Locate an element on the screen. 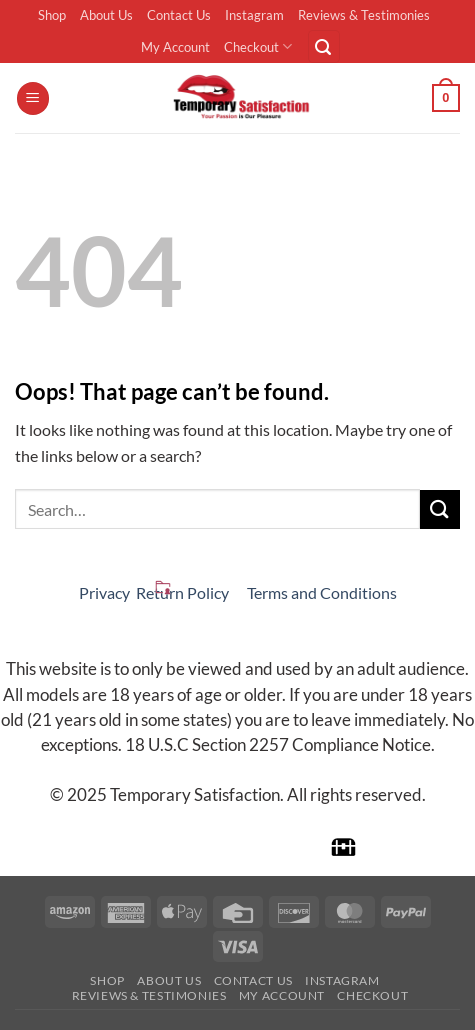 The image size is (475, 1030). access your rewards or collectibles is located at coordinates (343, 847).